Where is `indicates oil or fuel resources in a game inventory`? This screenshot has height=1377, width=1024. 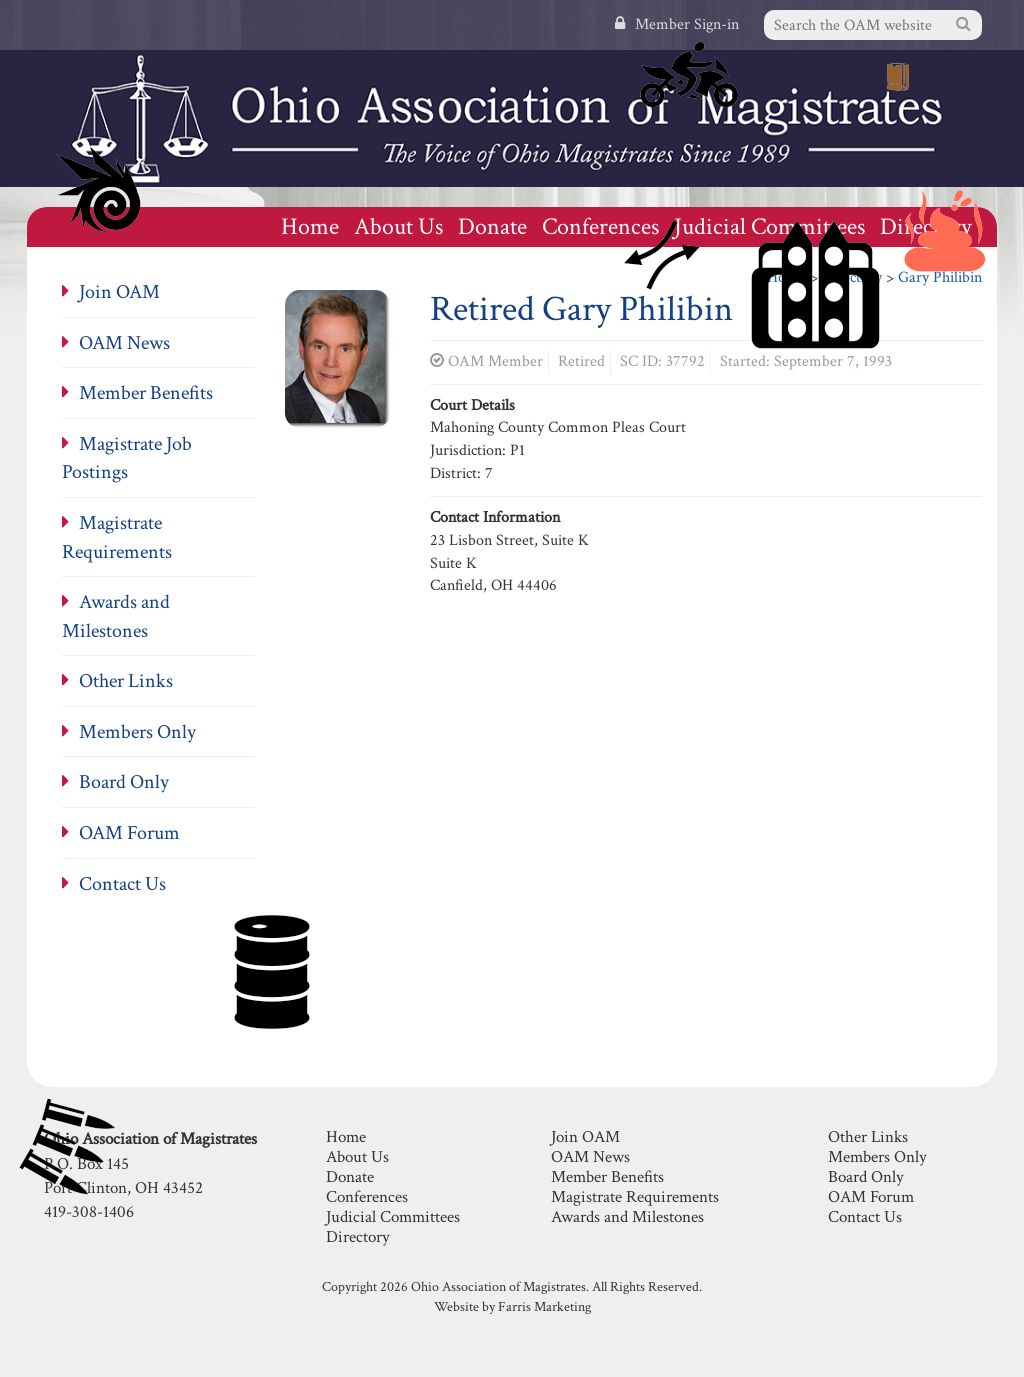 indicates oil or fuel resources in a game inventory is located at coordinates (272, 972).